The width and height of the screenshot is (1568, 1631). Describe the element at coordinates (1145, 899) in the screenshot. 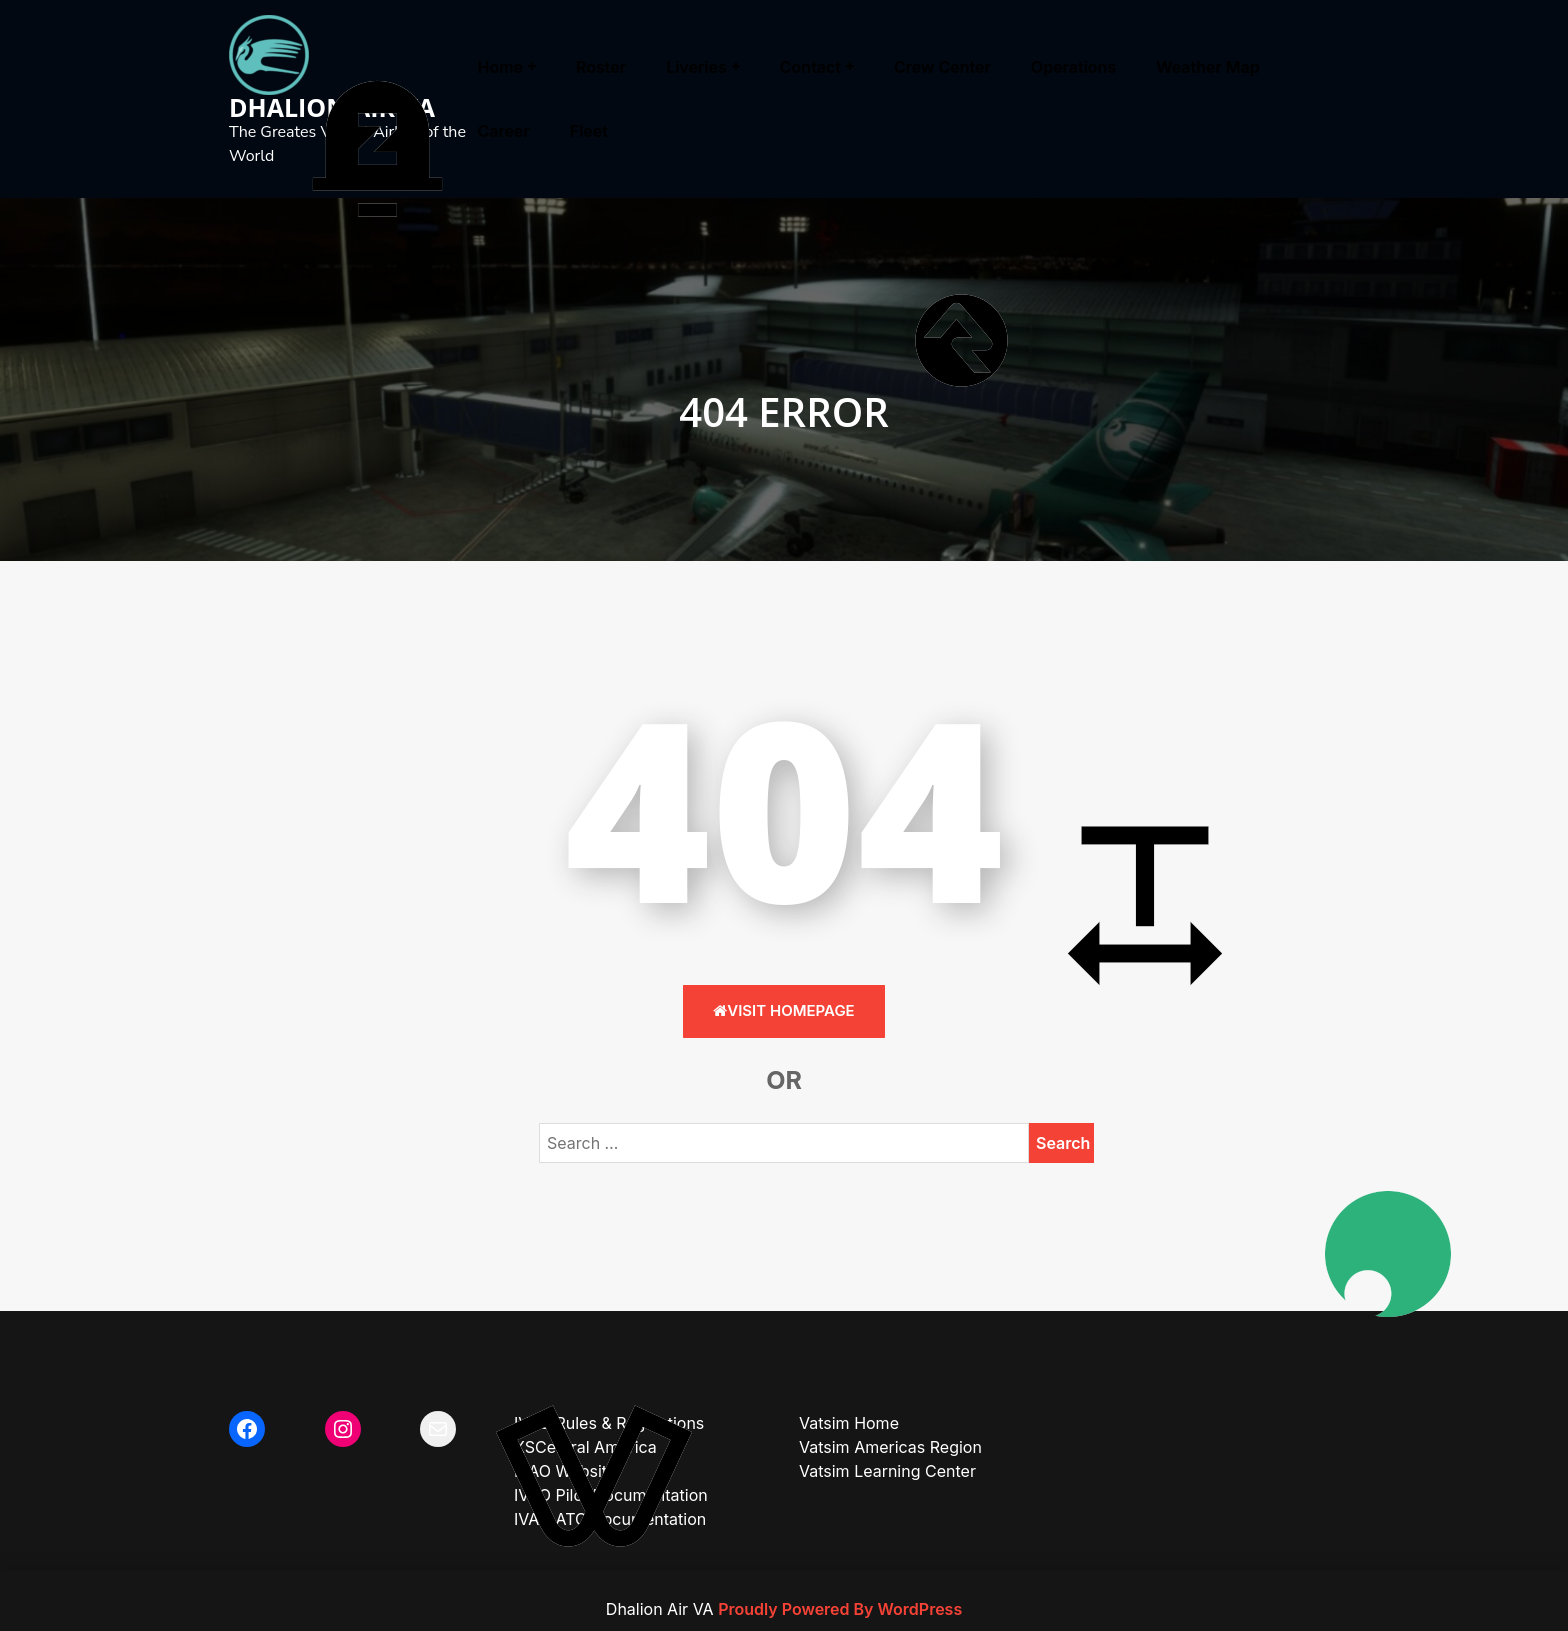

I see `adjust horizontal text spacing or letter tracking` at that location.